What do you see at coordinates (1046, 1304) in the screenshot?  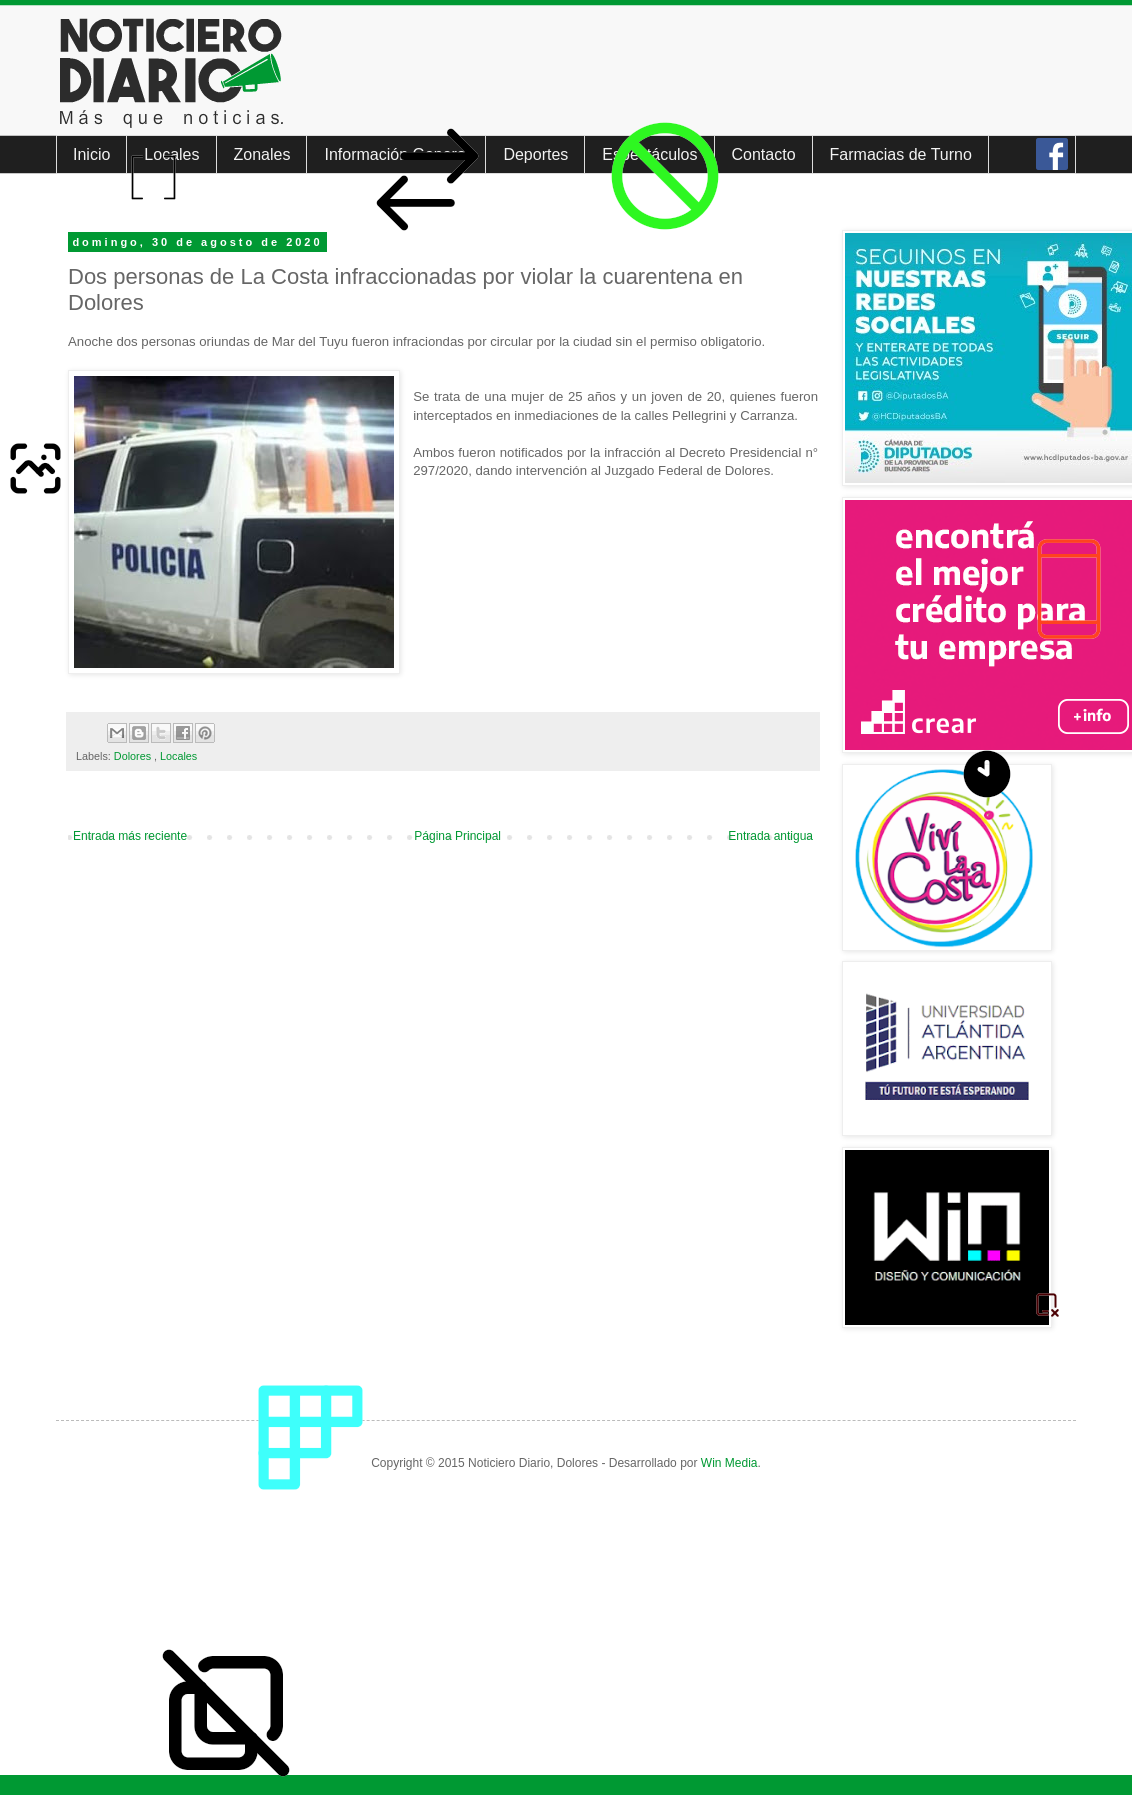 I see `disconnect or remove iPad device` at bounding box center [1046, 1304].